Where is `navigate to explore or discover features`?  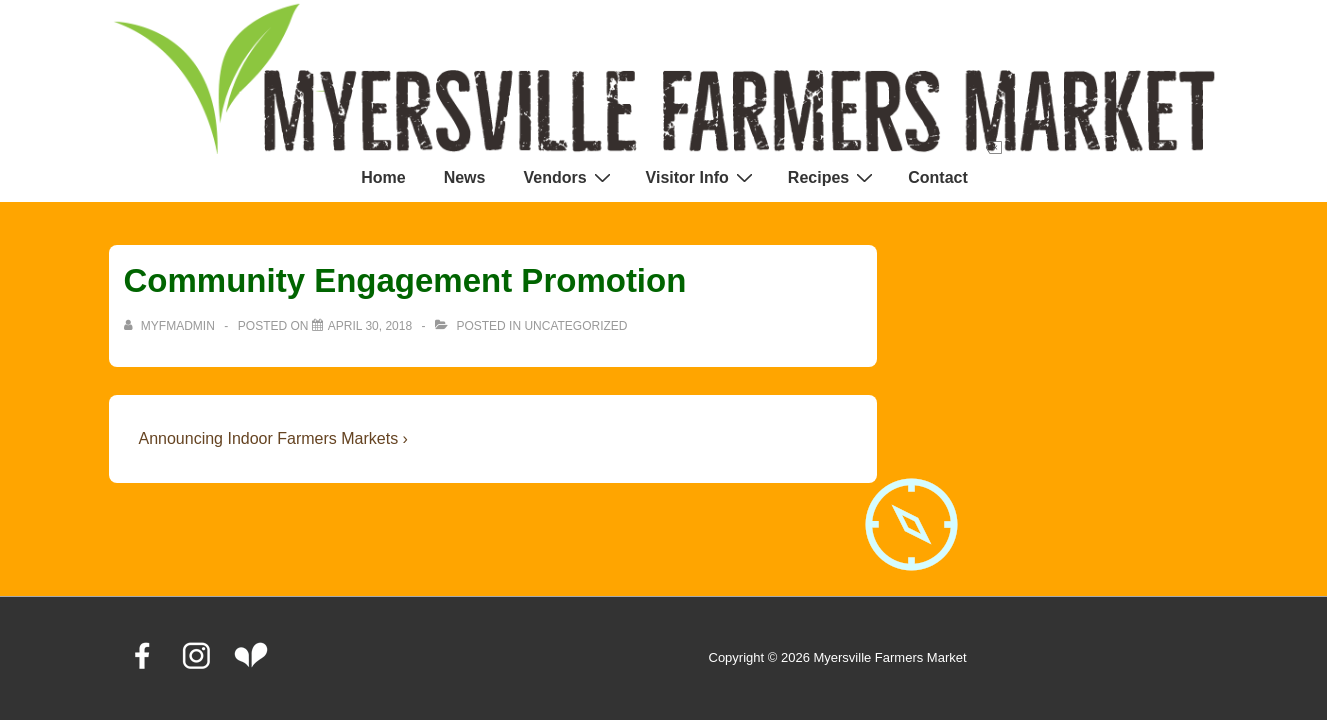
navigate to explore or discover features is located at coordinates (911, 524).